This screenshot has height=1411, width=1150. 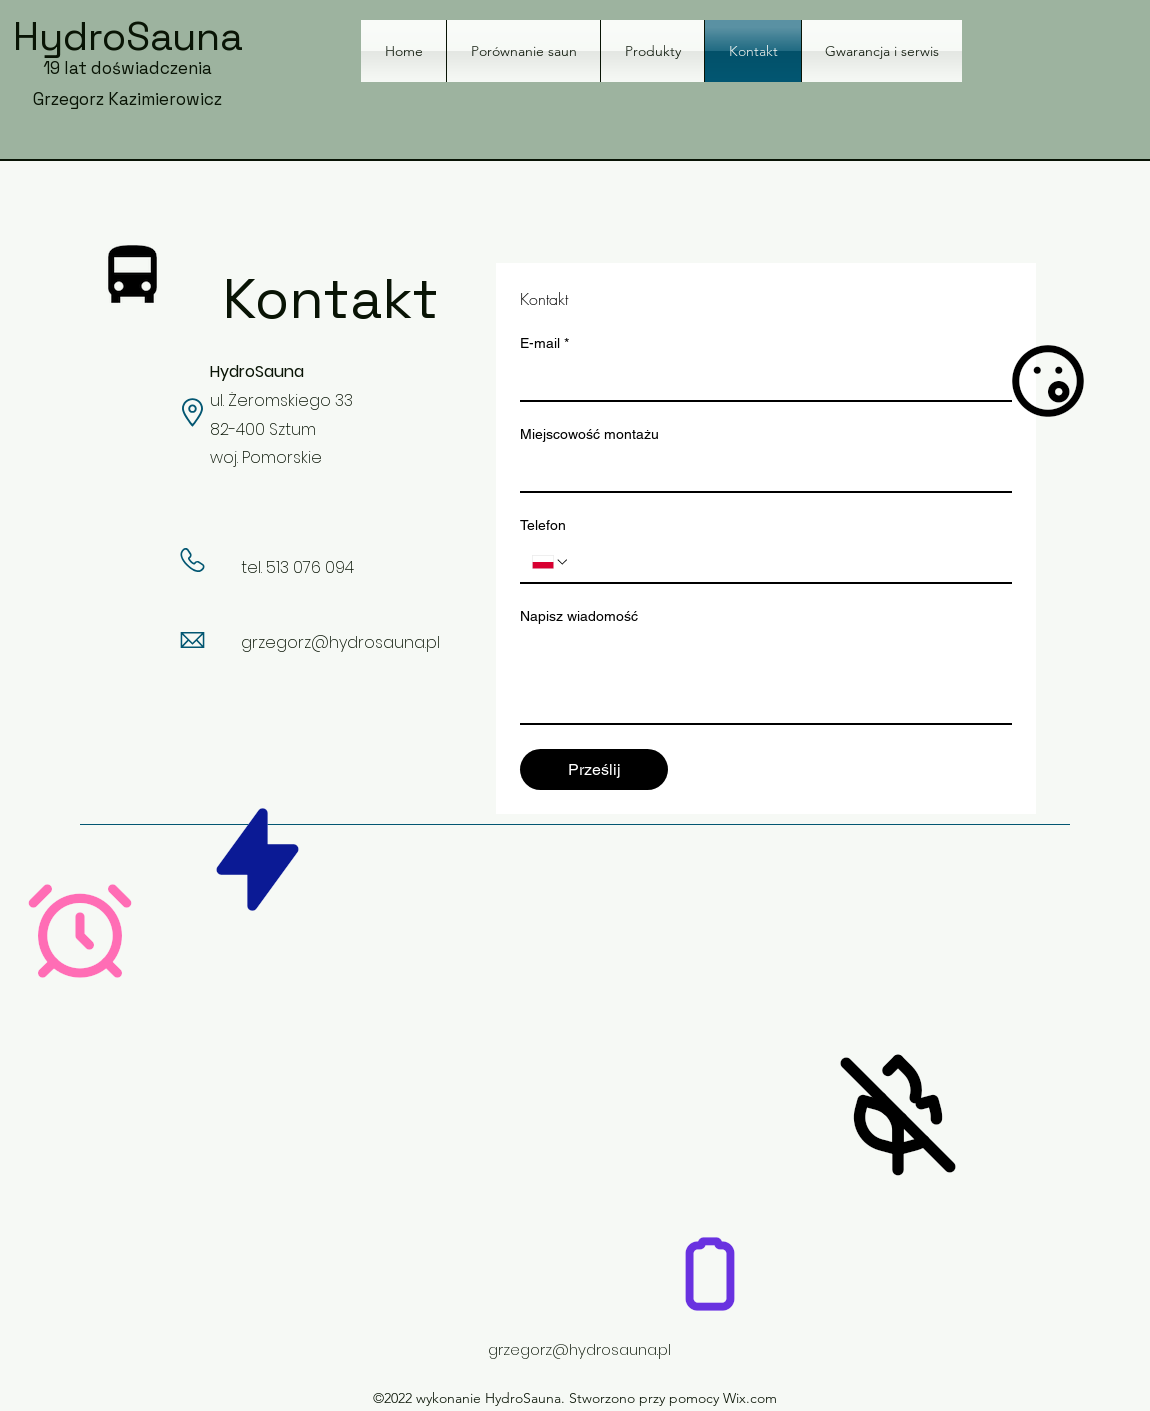 I want to click on set or manage alarms, so click(x=80, y=931).